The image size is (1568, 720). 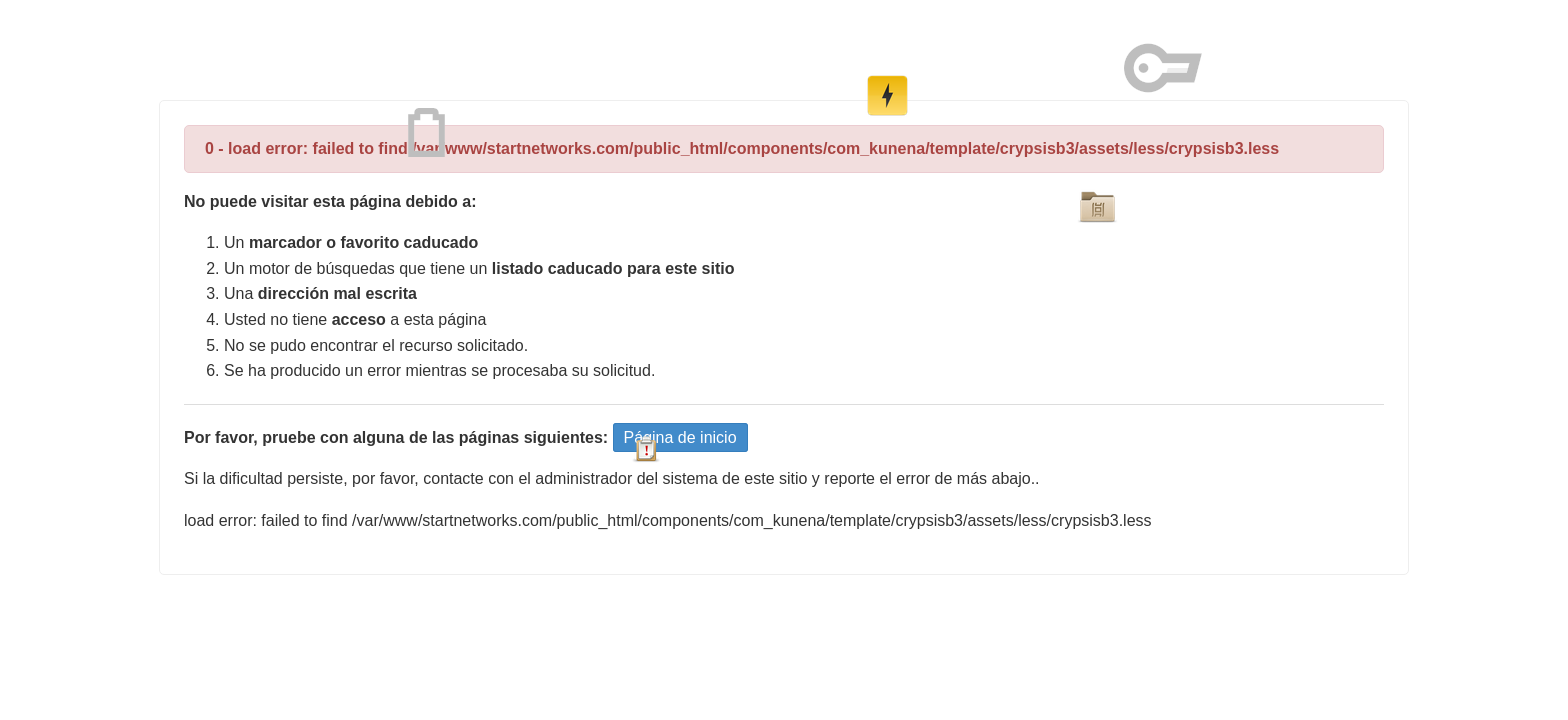 What do you see at coordinates (887, 95) in the screenshot?
I see `access power and battery settings` at bounding box center [887, 95].